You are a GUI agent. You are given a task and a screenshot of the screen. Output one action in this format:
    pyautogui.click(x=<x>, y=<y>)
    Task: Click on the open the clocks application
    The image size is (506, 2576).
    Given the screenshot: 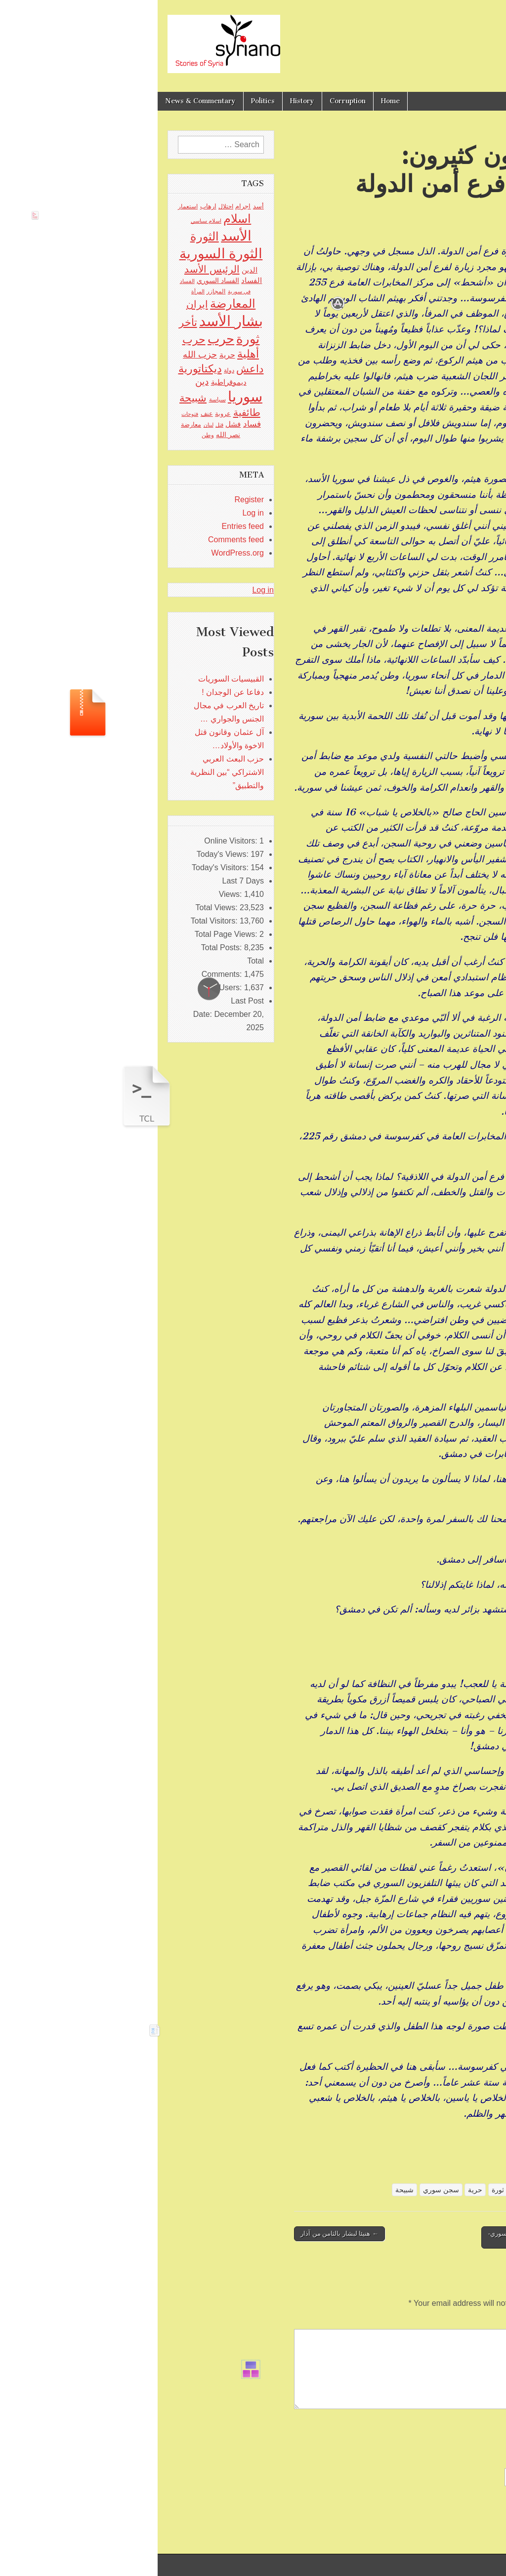 What is the action you would take?
    pyautogui.click(x=209, y=989)
    